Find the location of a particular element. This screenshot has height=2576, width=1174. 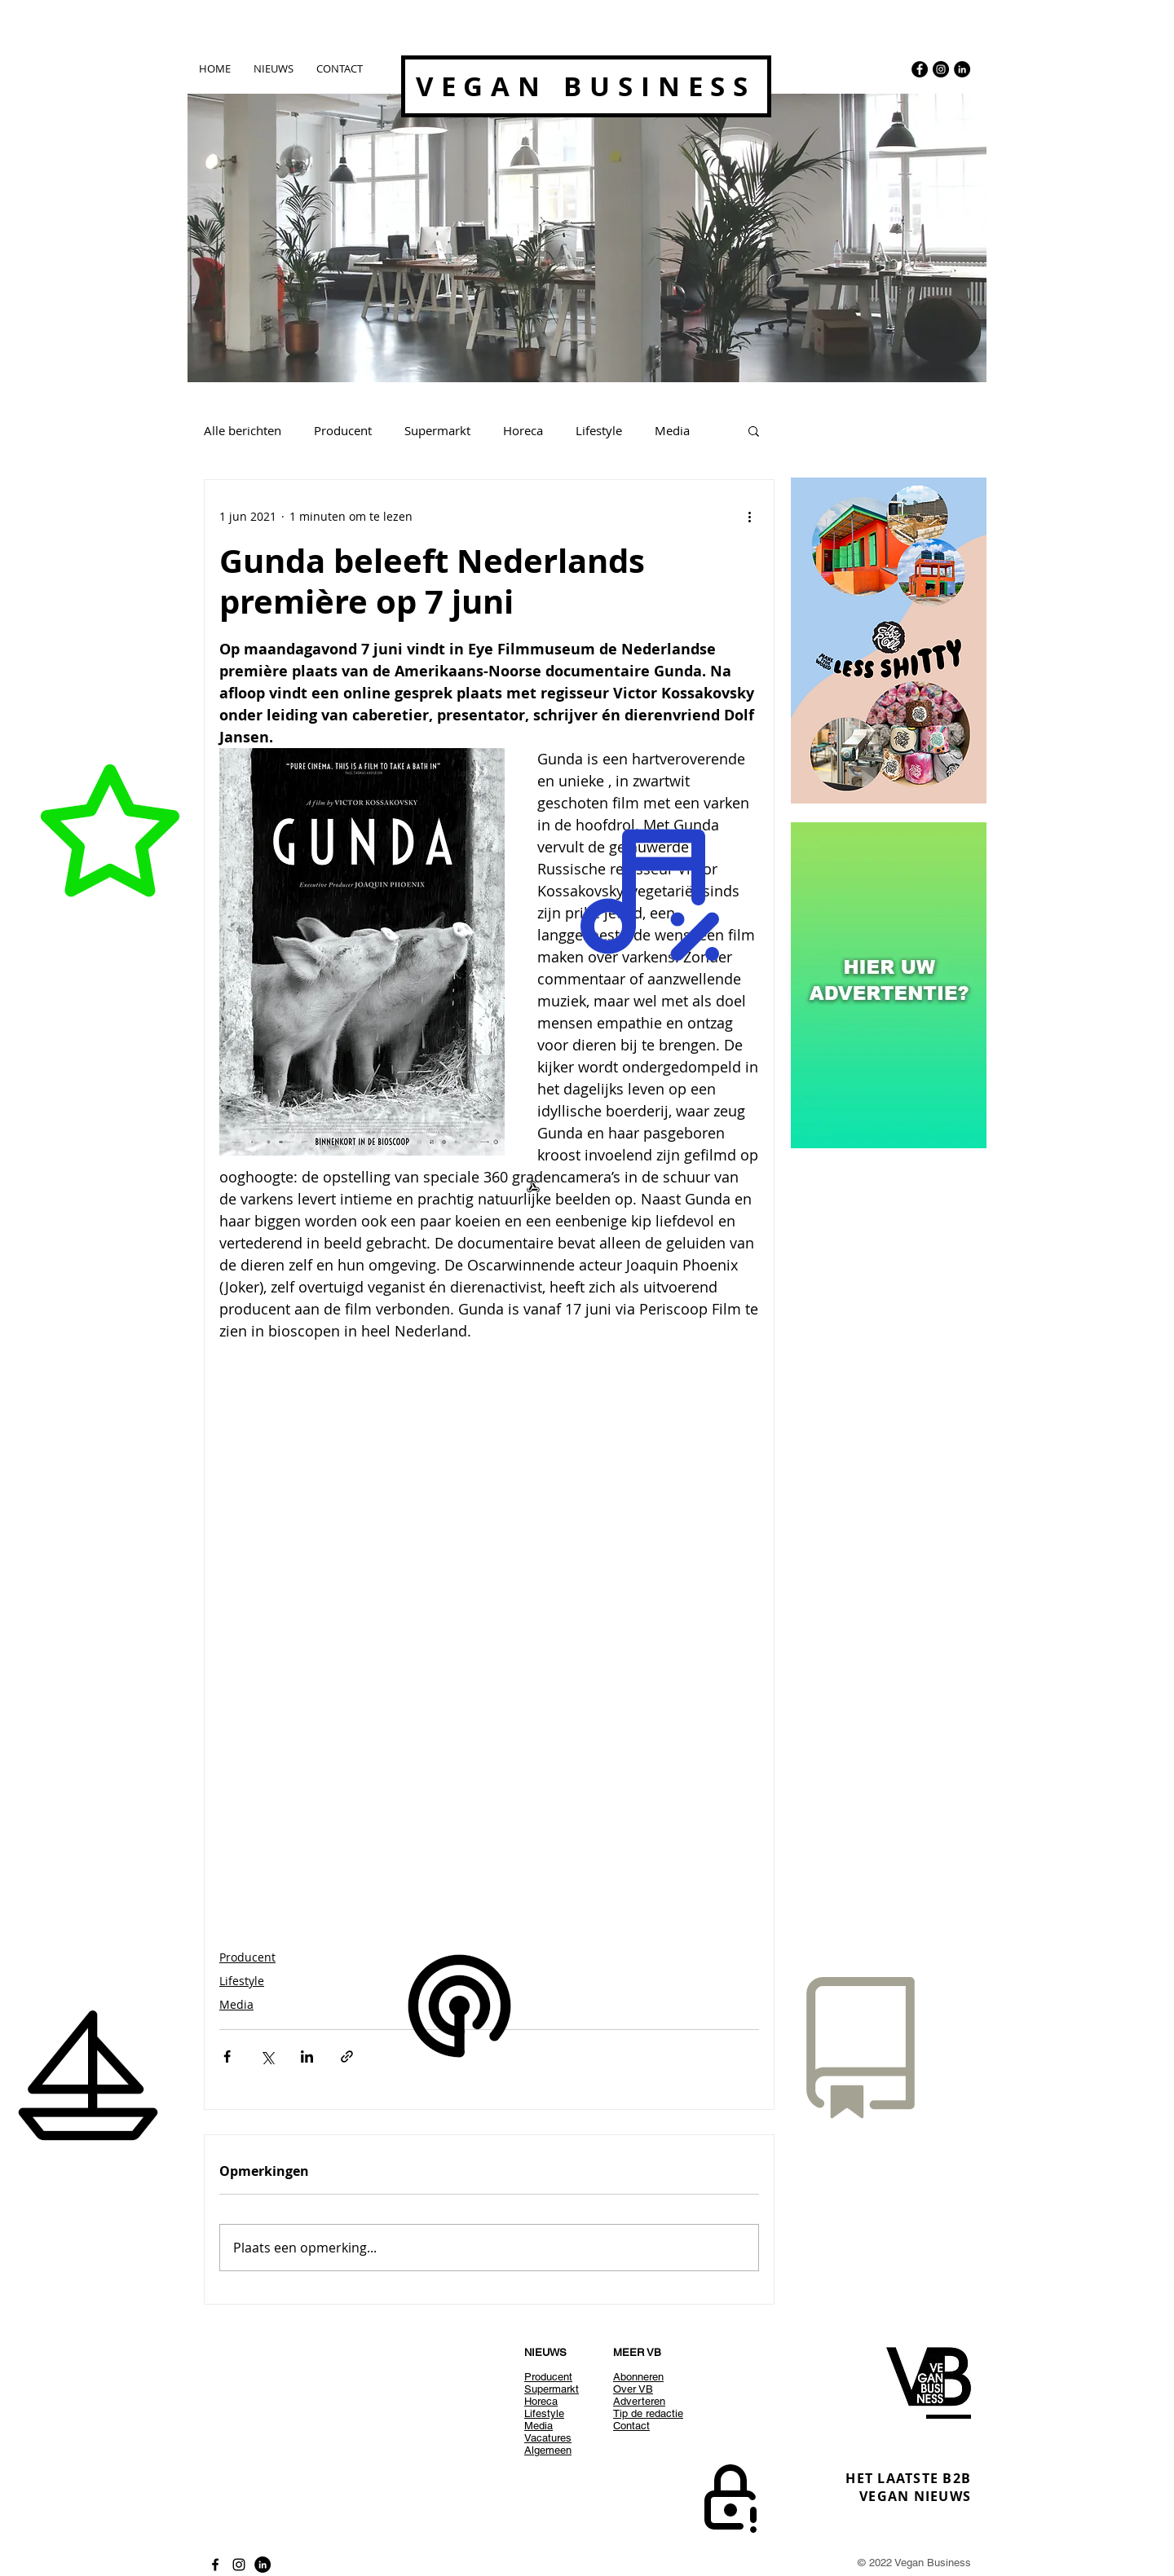

security alert or warning detected is located at coordinates (730, 2497).